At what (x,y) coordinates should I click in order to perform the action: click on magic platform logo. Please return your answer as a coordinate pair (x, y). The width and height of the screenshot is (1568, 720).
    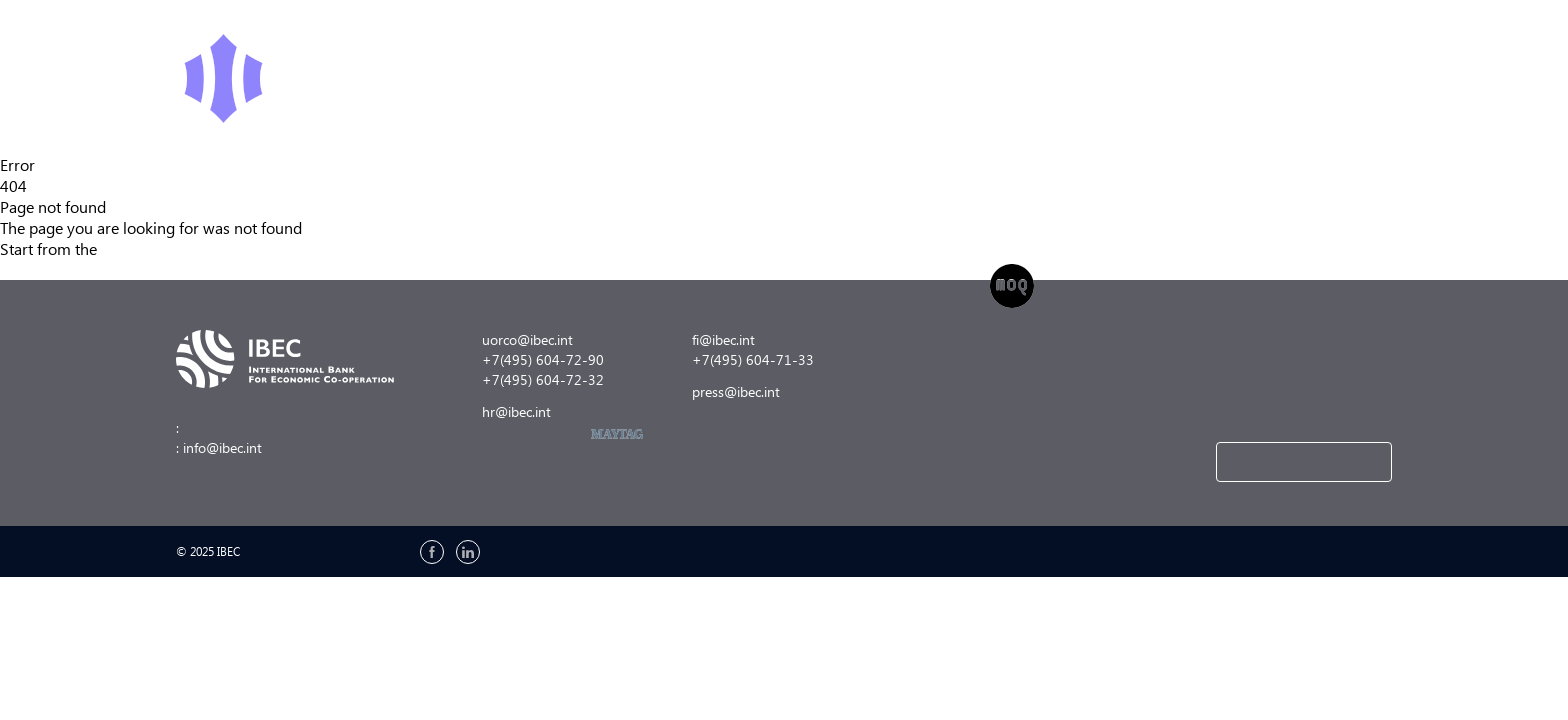
    Looking at the image, I should click on (223, 78).